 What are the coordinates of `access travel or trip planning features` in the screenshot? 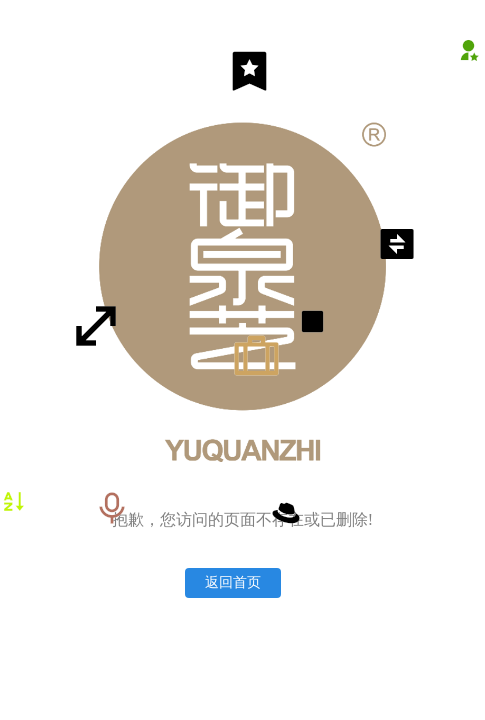 It's located at (256, 355).